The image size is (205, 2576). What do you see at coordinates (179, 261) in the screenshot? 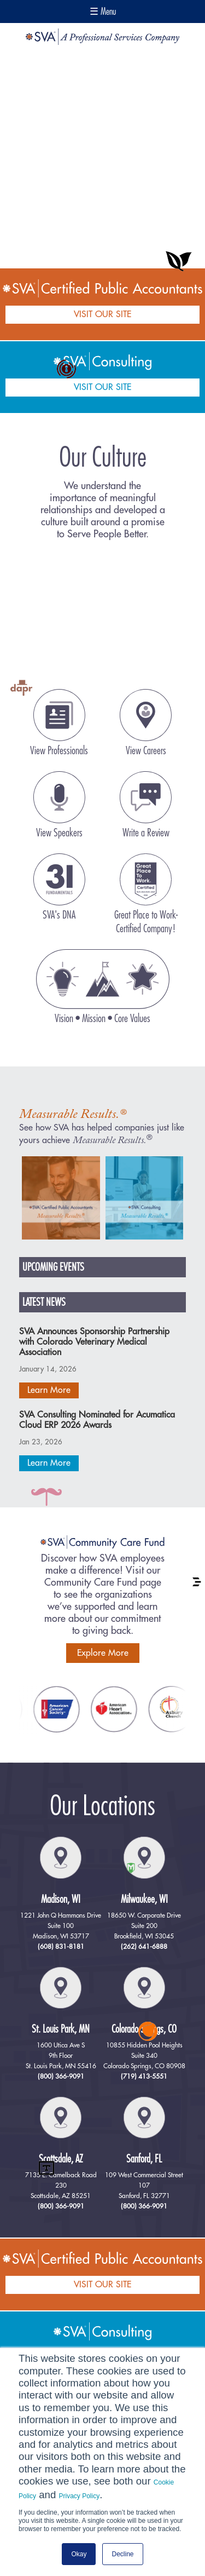
I see `codefresh logo - a CI/CD platform for kubernetes deployments` at bounding box center [179, 261].